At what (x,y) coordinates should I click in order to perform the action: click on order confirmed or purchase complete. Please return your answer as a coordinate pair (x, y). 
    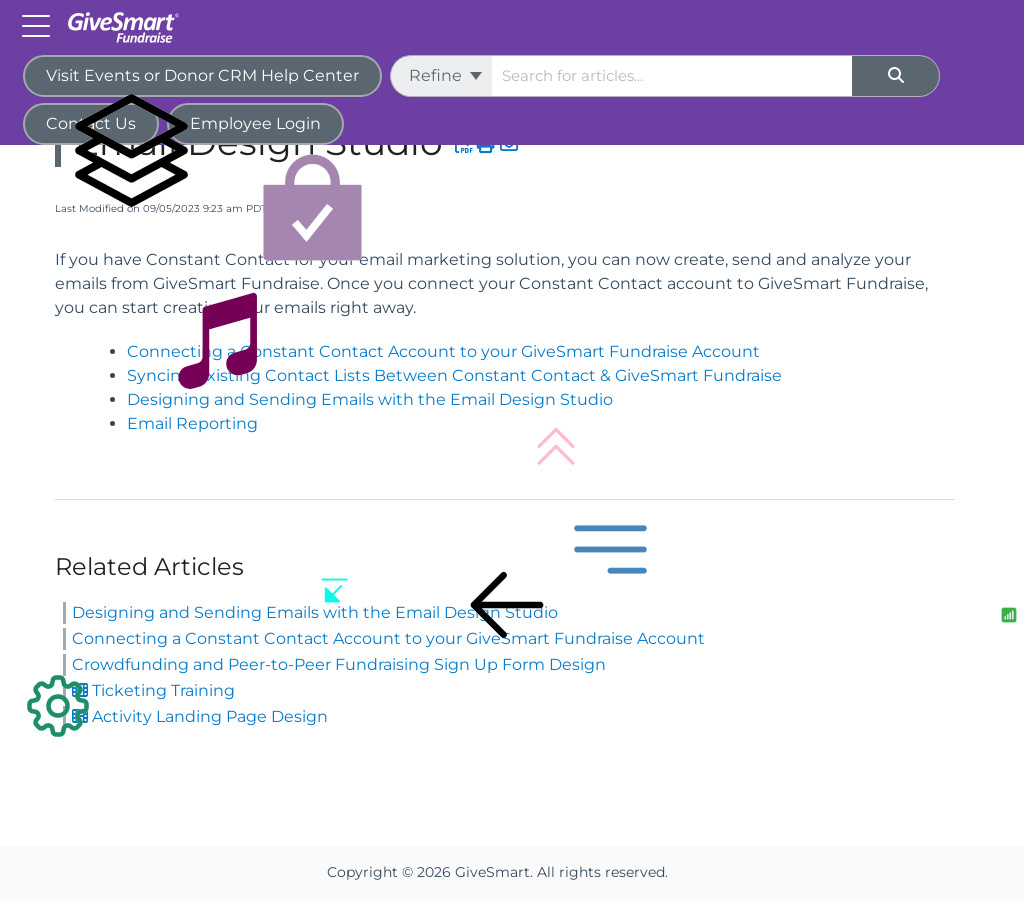
    Looking at the image, I should click on (312, 207).